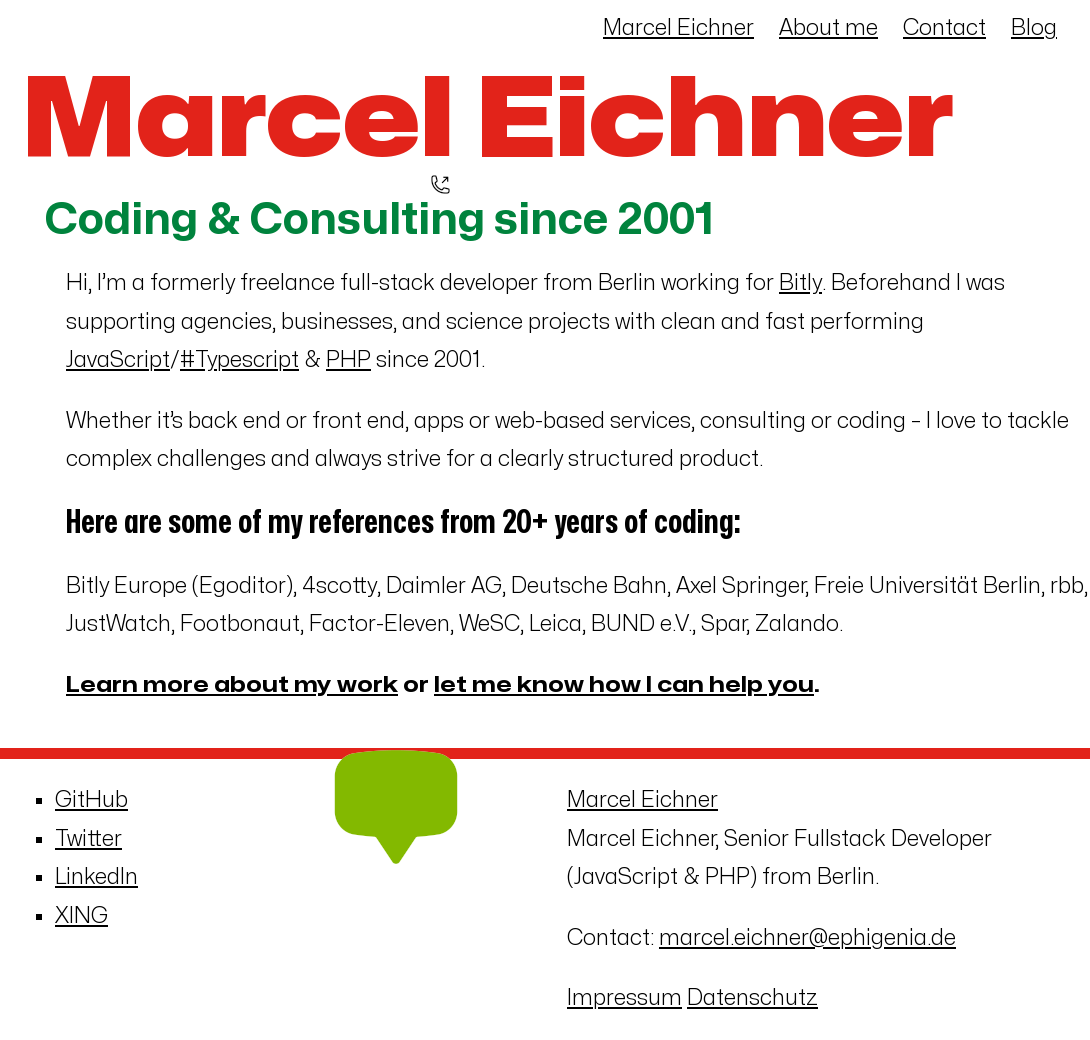 Image resolution: width=1090 pixels, height=1040 pixels. Describe the element at coordinates (396, 807) in the screenshot. I see `open chat or messaging` at that location.